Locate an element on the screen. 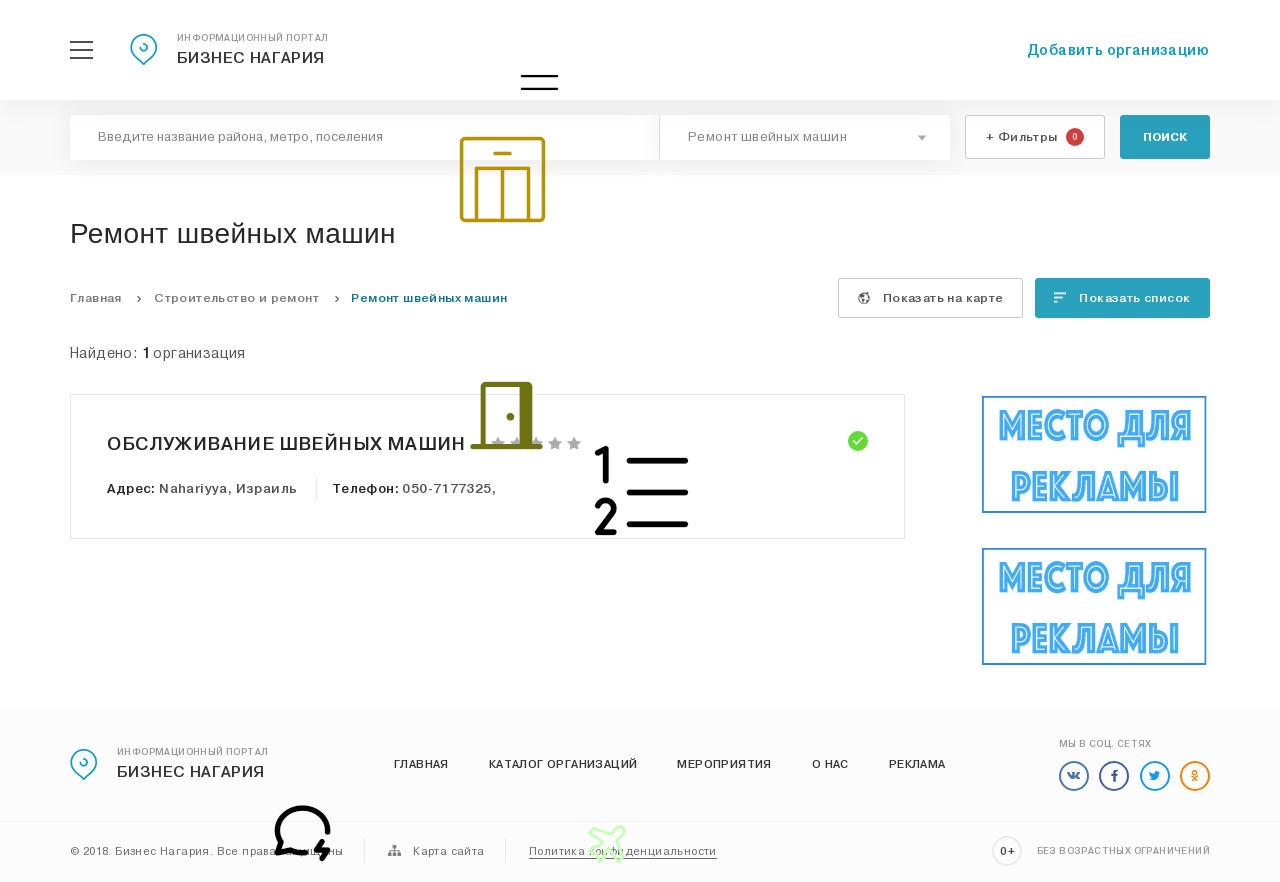 This screenshot has width=1280, height=882. log out or exit the application is located at coordinates (506, 415).